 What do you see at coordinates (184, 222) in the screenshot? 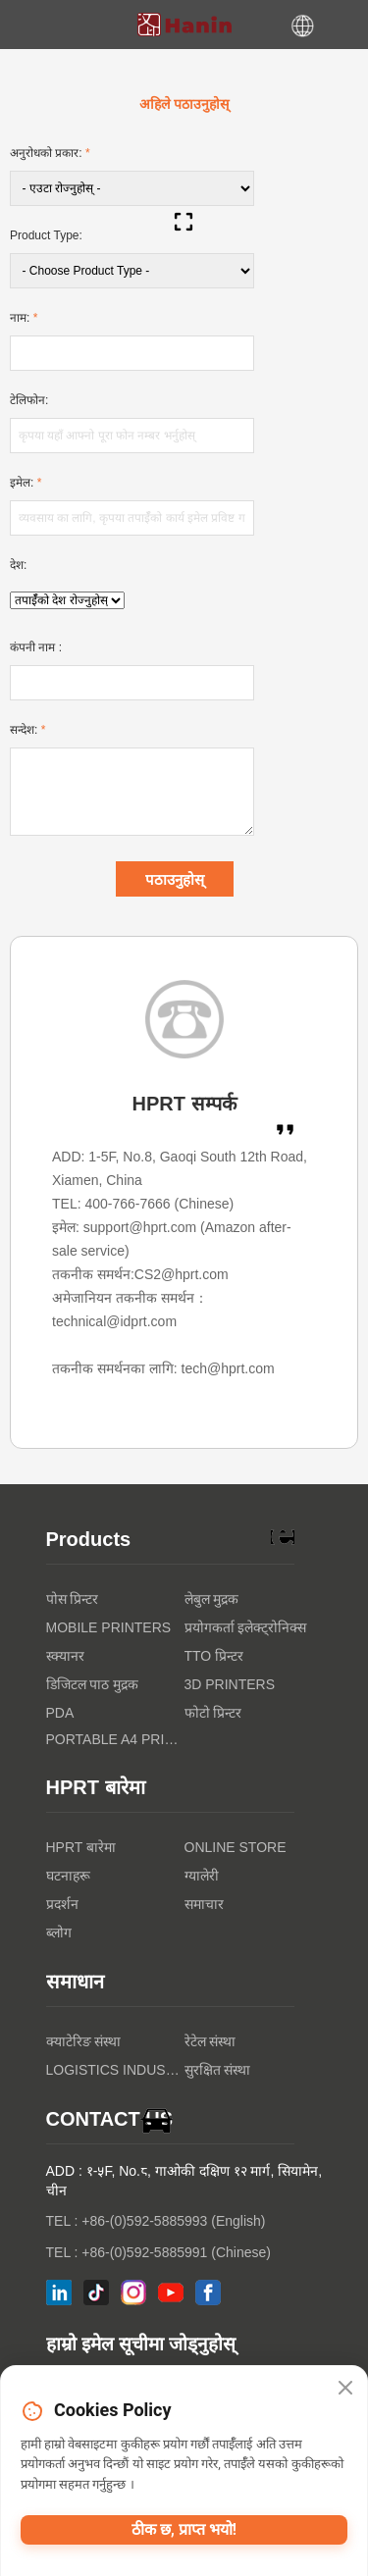
I see `expand to fullscreen mode` at bounding box center [184, 222].